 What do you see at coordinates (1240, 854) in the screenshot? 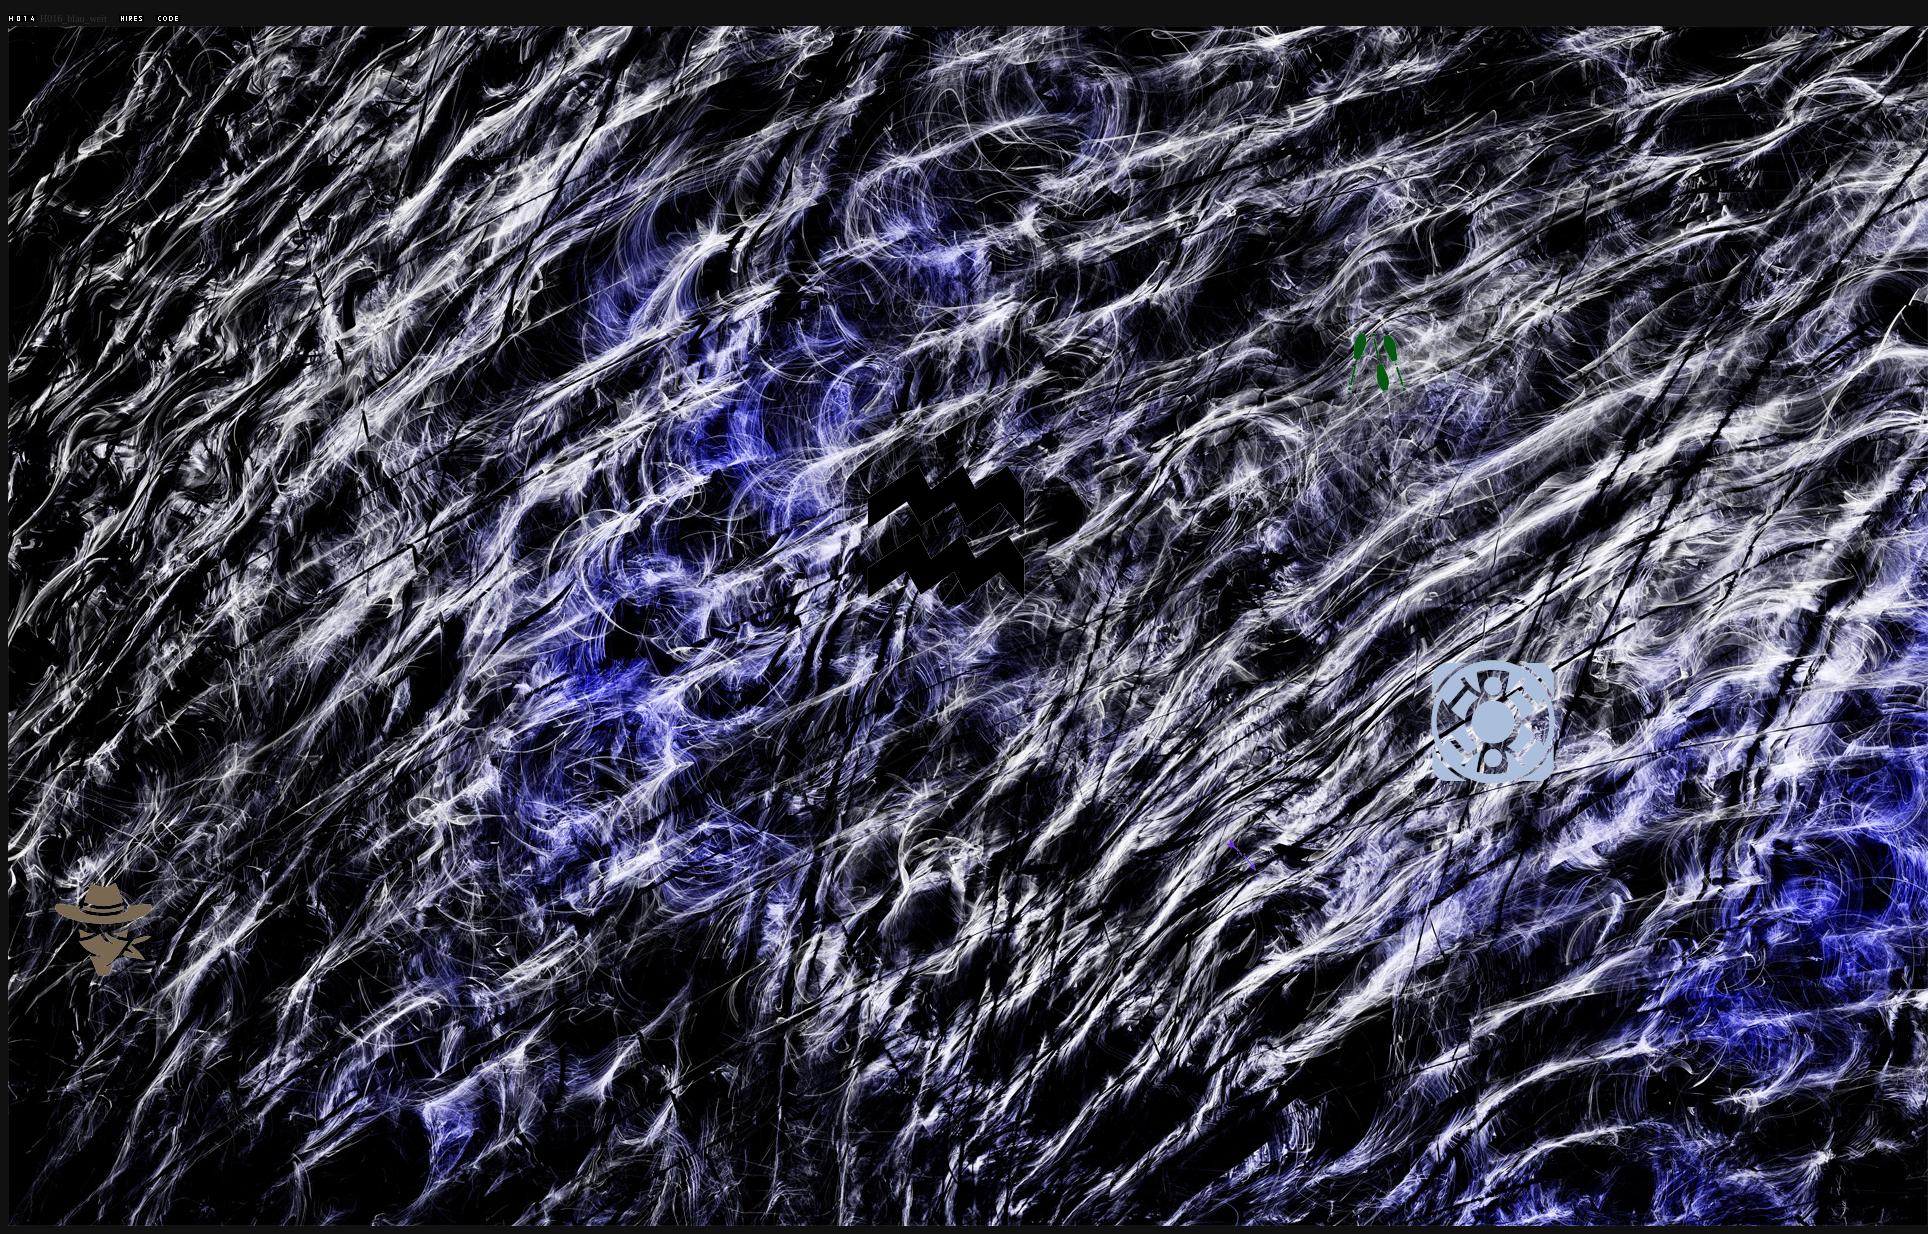
I see `indicates a broken or failed connection` at bounding box center [1240, 854].